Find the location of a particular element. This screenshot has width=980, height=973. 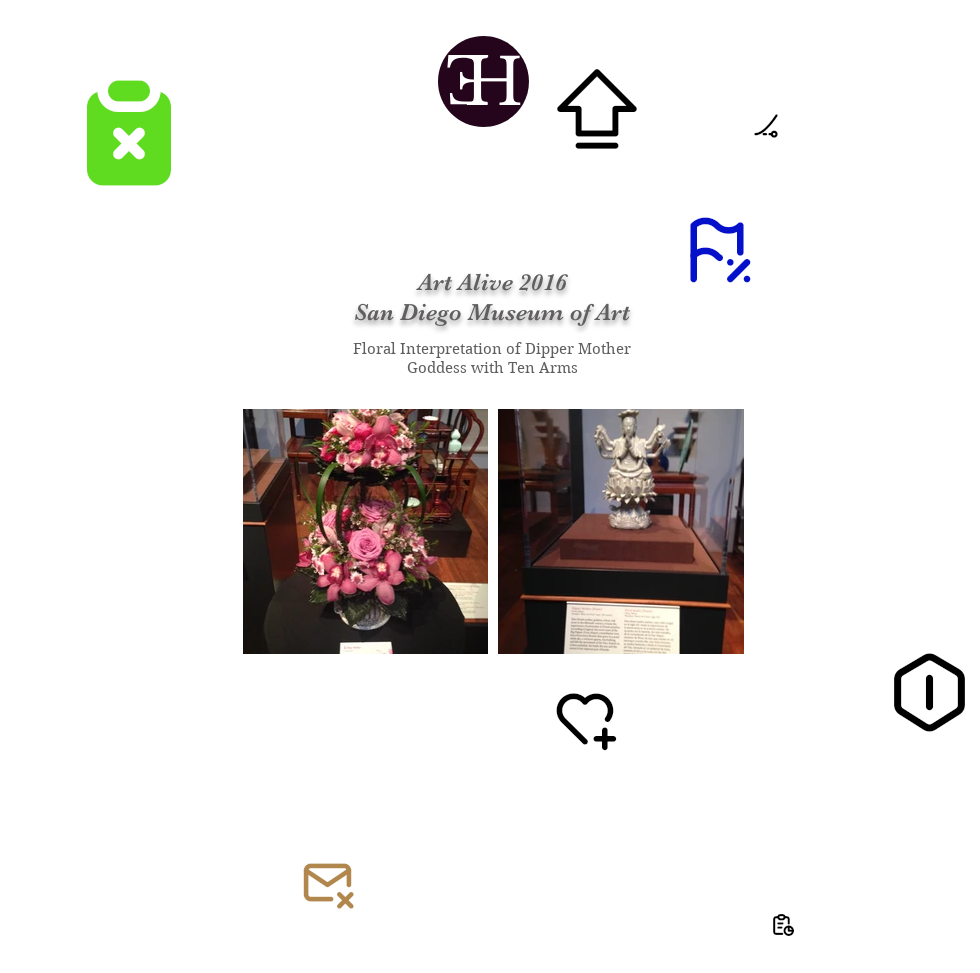

upload a file or document is located at coordinates (597, 112).